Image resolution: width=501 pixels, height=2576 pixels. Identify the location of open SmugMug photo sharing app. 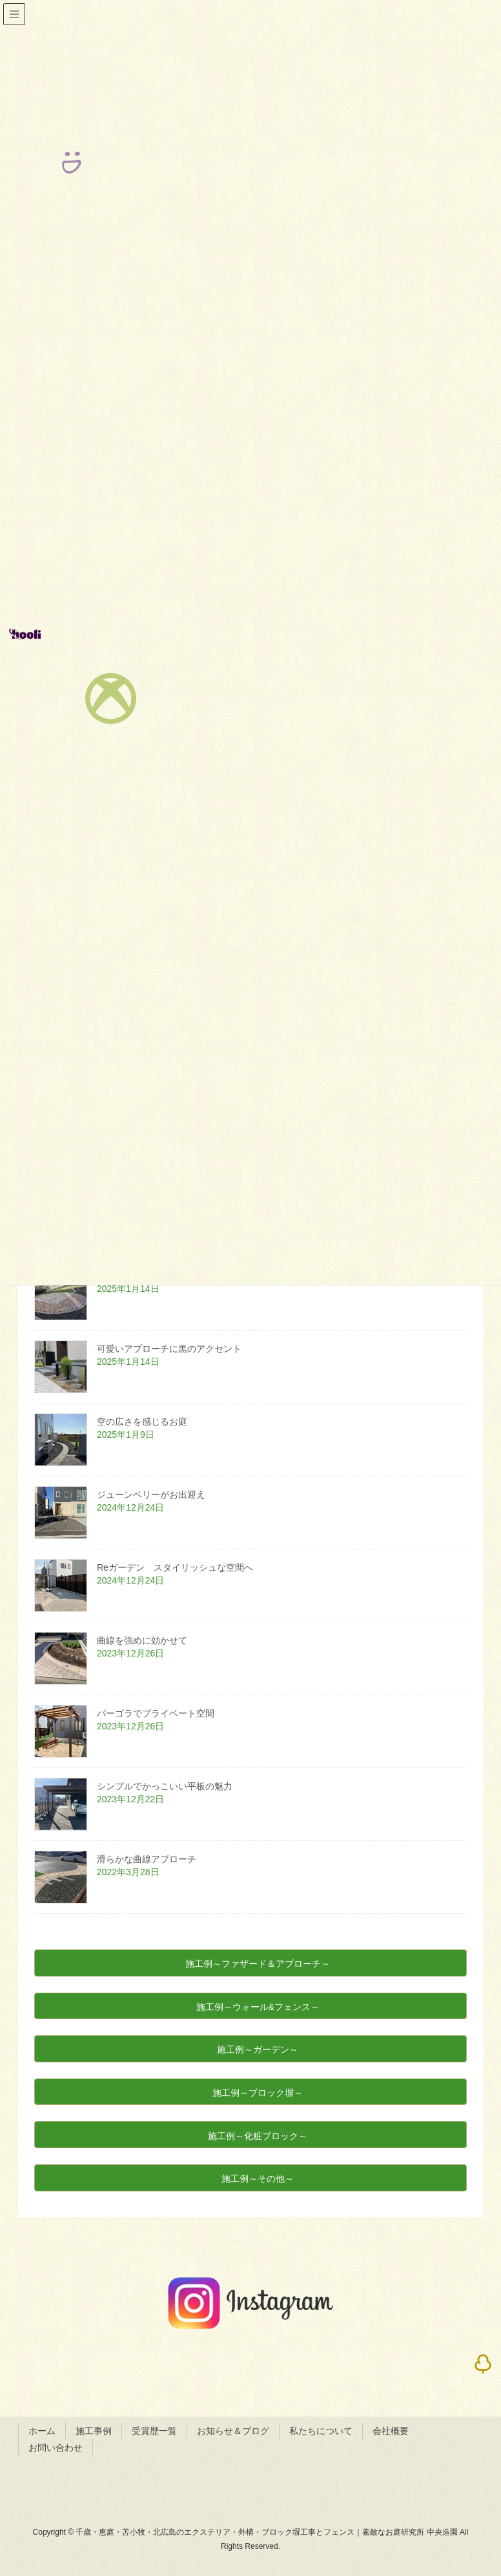
(72, 163).